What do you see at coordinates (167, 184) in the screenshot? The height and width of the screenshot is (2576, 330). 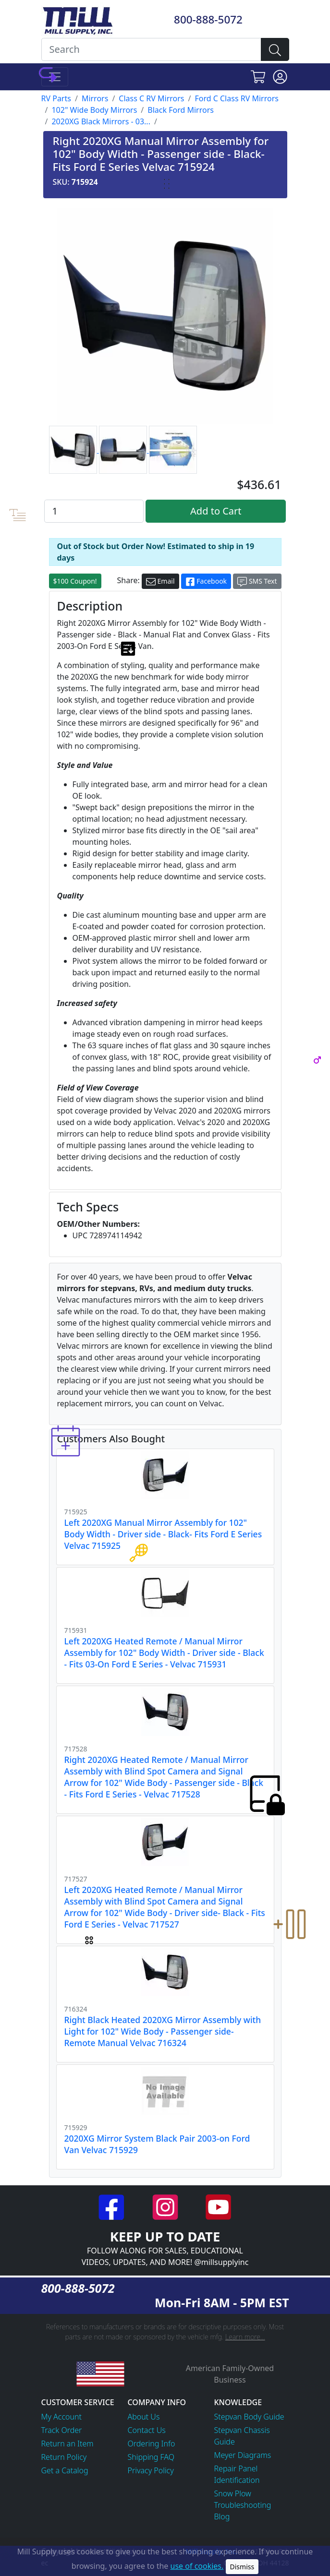 I see `drag to reorder items in a list` at bounding box center [167, 184].